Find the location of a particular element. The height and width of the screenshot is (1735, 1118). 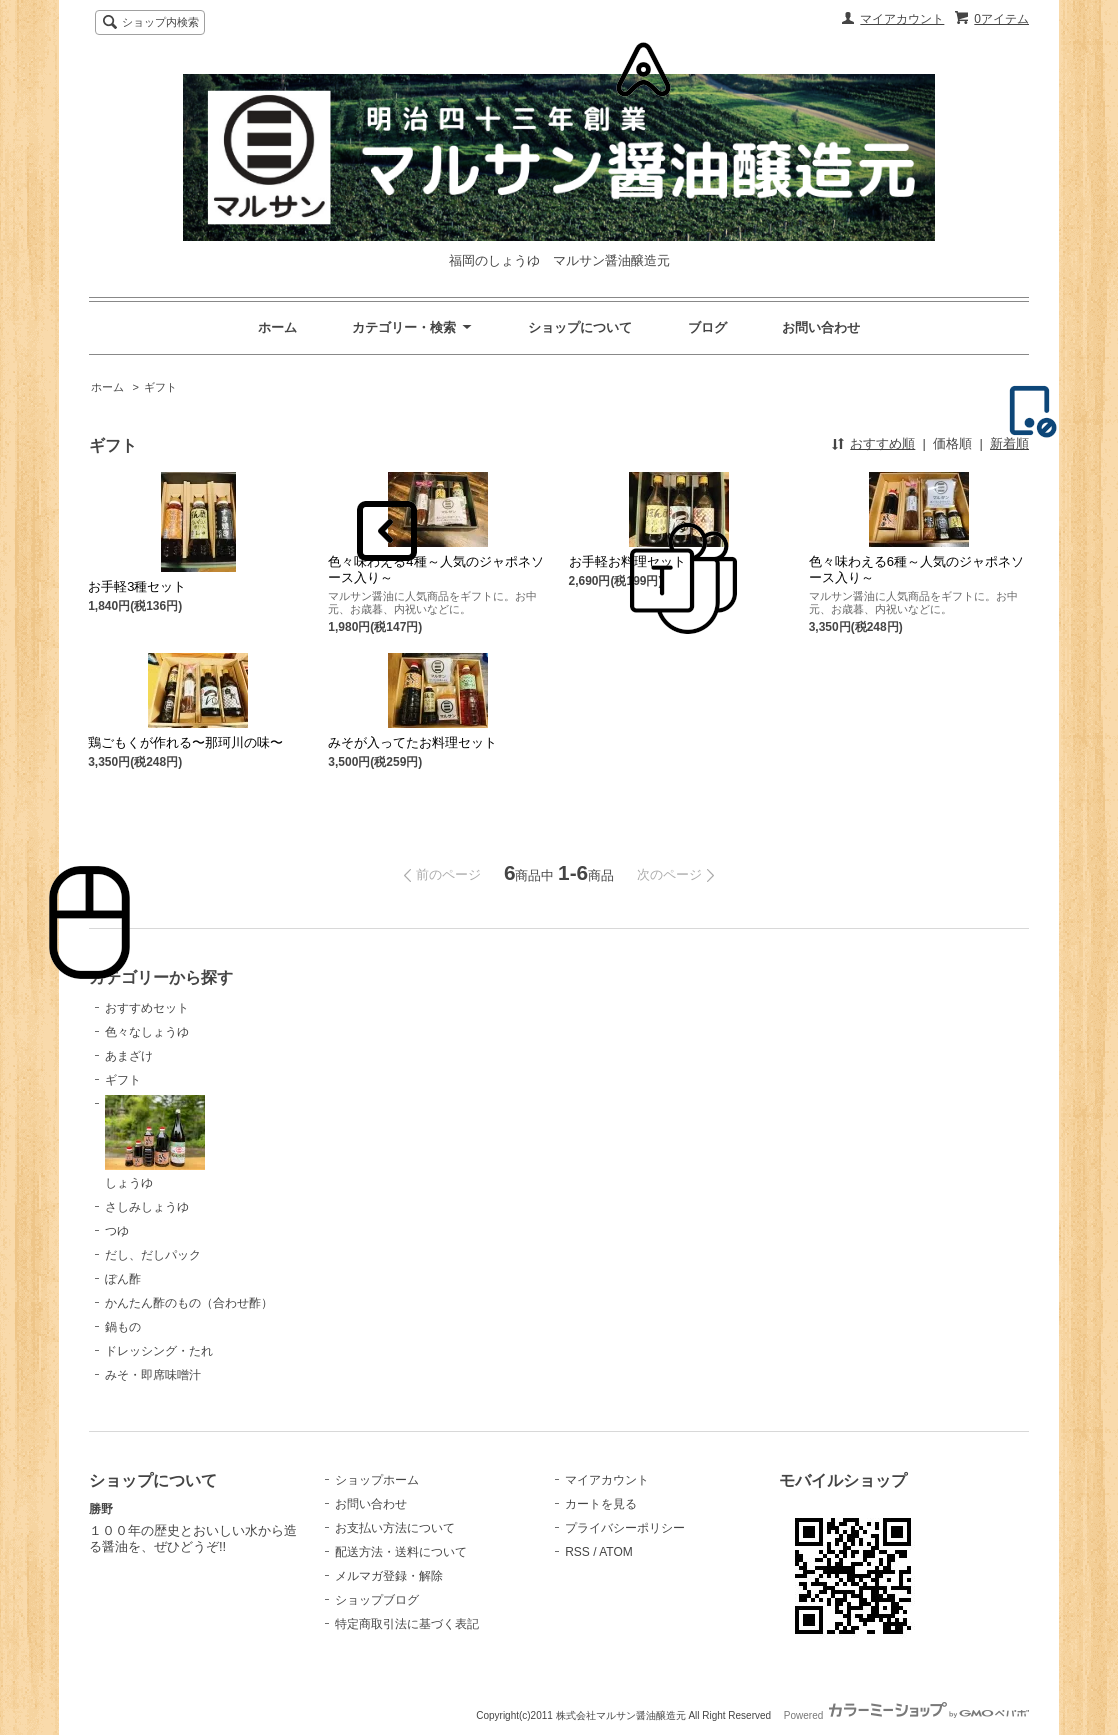

amigo brand logo is located at coordinates (643, 69).